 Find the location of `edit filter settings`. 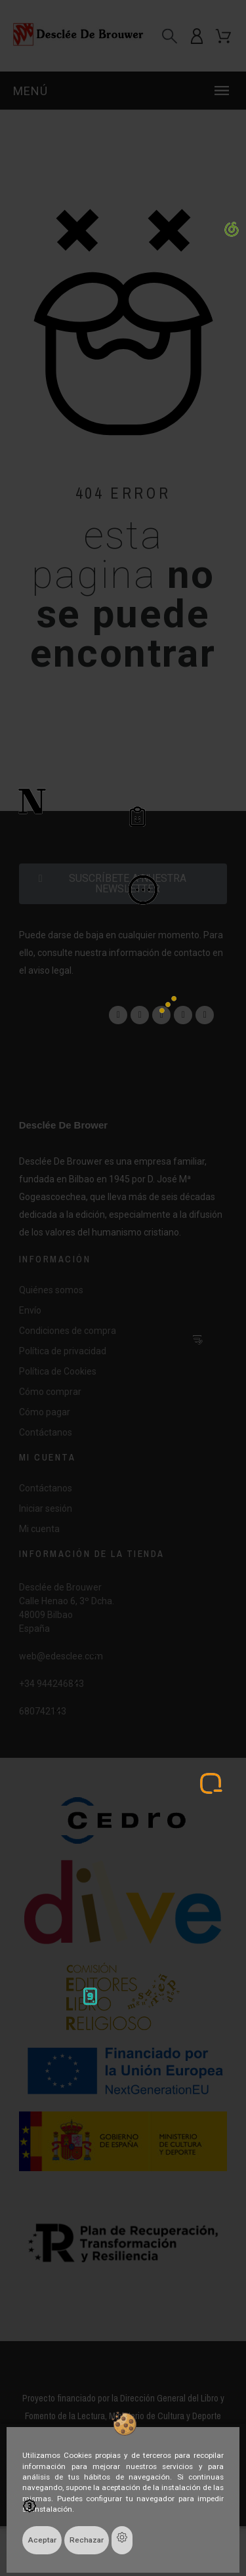

edit filter settings is located at coordinates (197, 1339).